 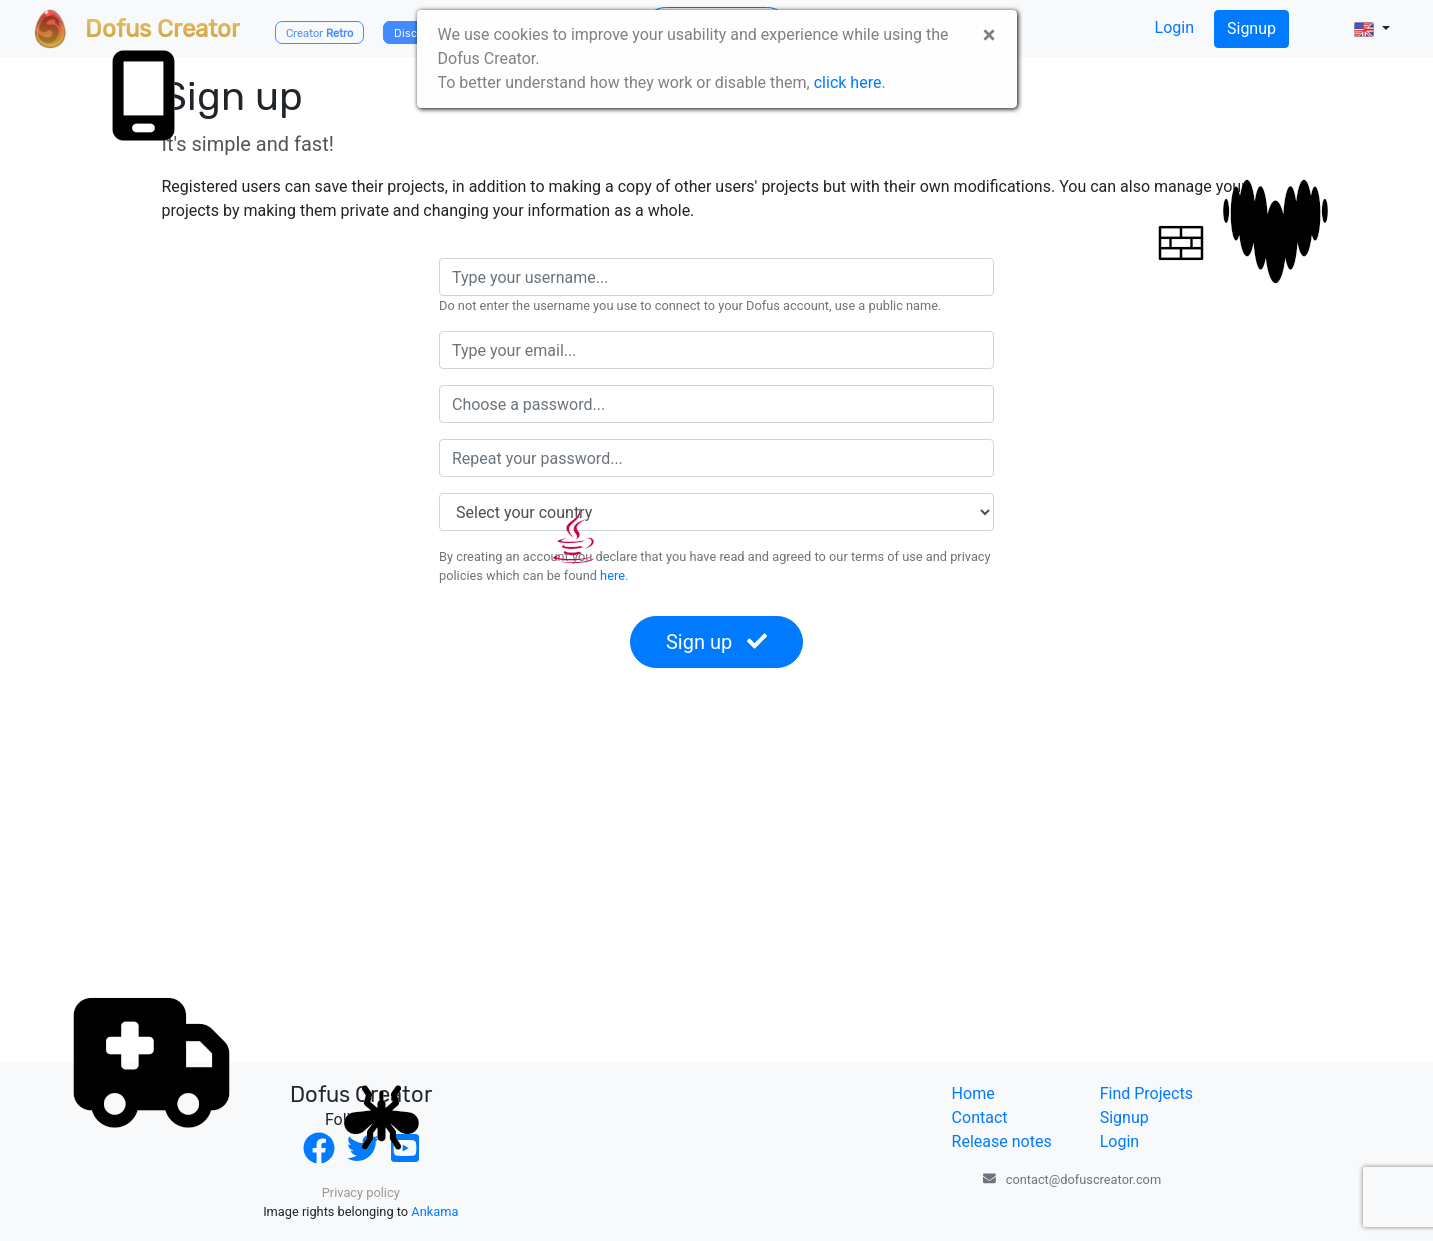 I want to click on indicates mosquito or insect activity in the area, so click(x=381, y=1117).